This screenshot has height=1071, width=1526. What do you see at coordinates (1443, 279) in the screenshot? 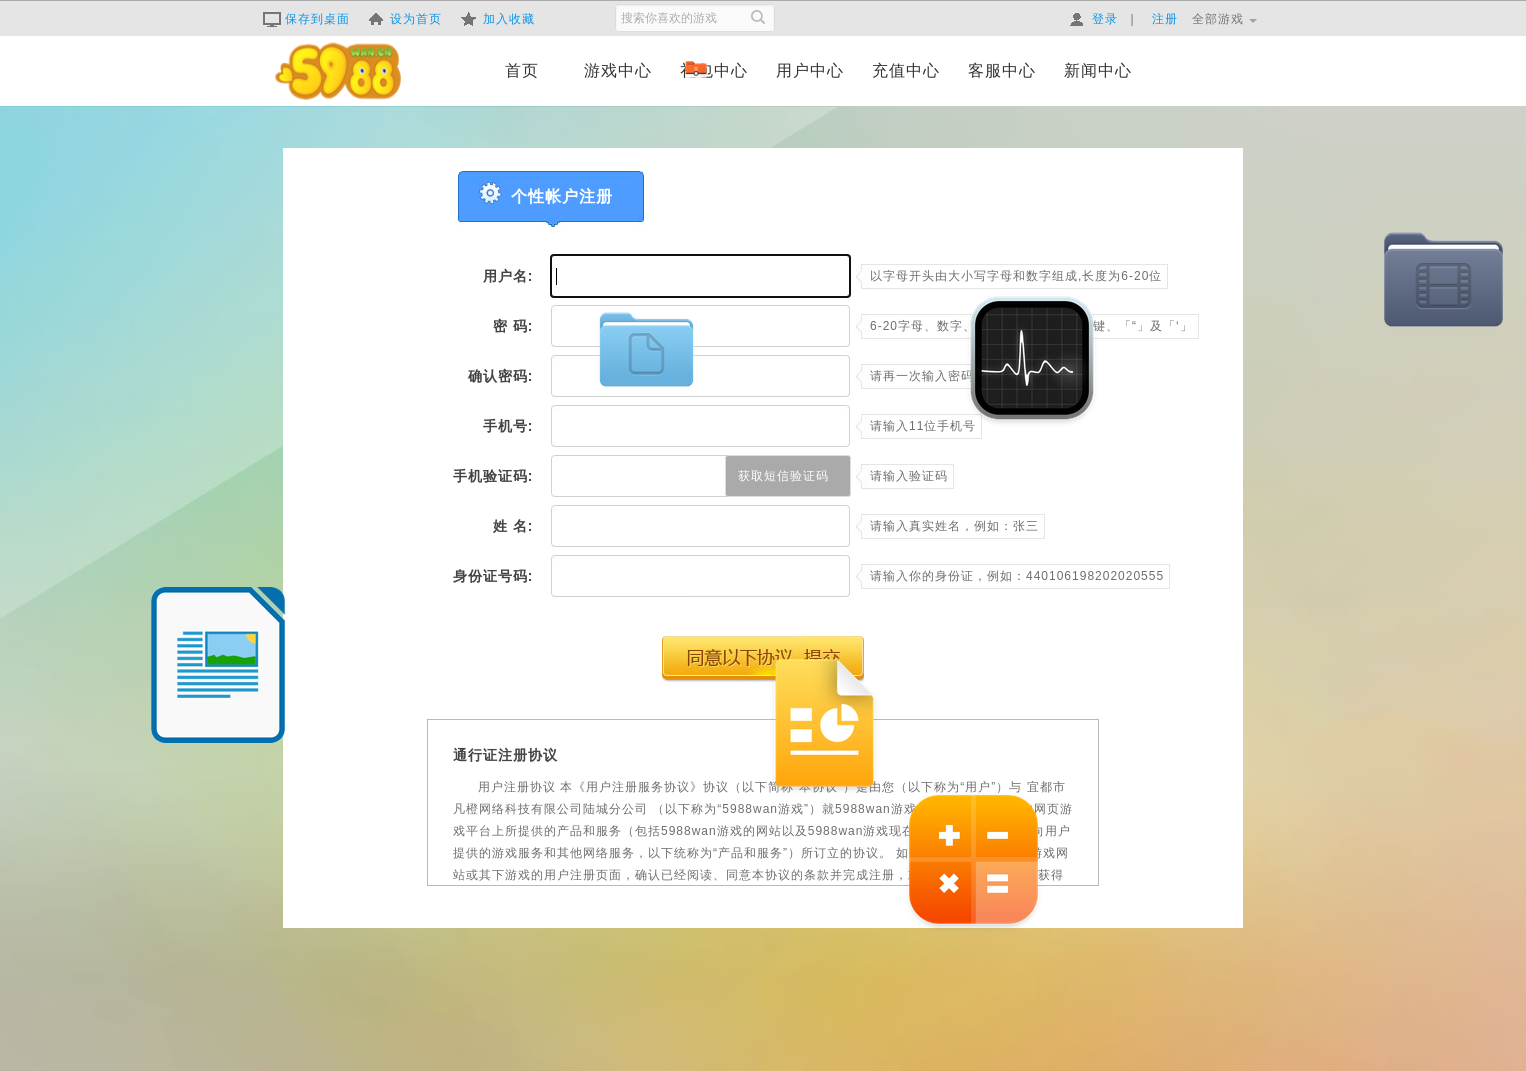
I see `open your videos folder` at bounding box center [1443, 279].